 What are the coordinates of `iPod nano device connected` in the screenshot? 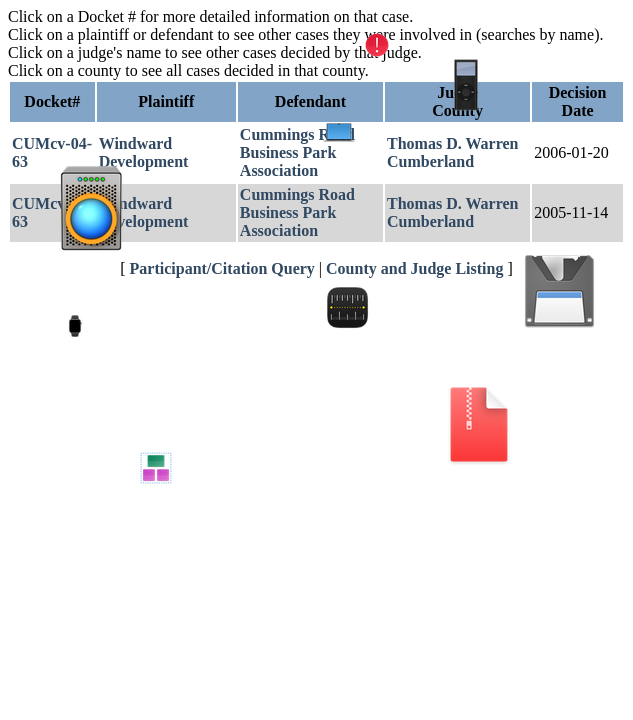 It's located at (466, 85).